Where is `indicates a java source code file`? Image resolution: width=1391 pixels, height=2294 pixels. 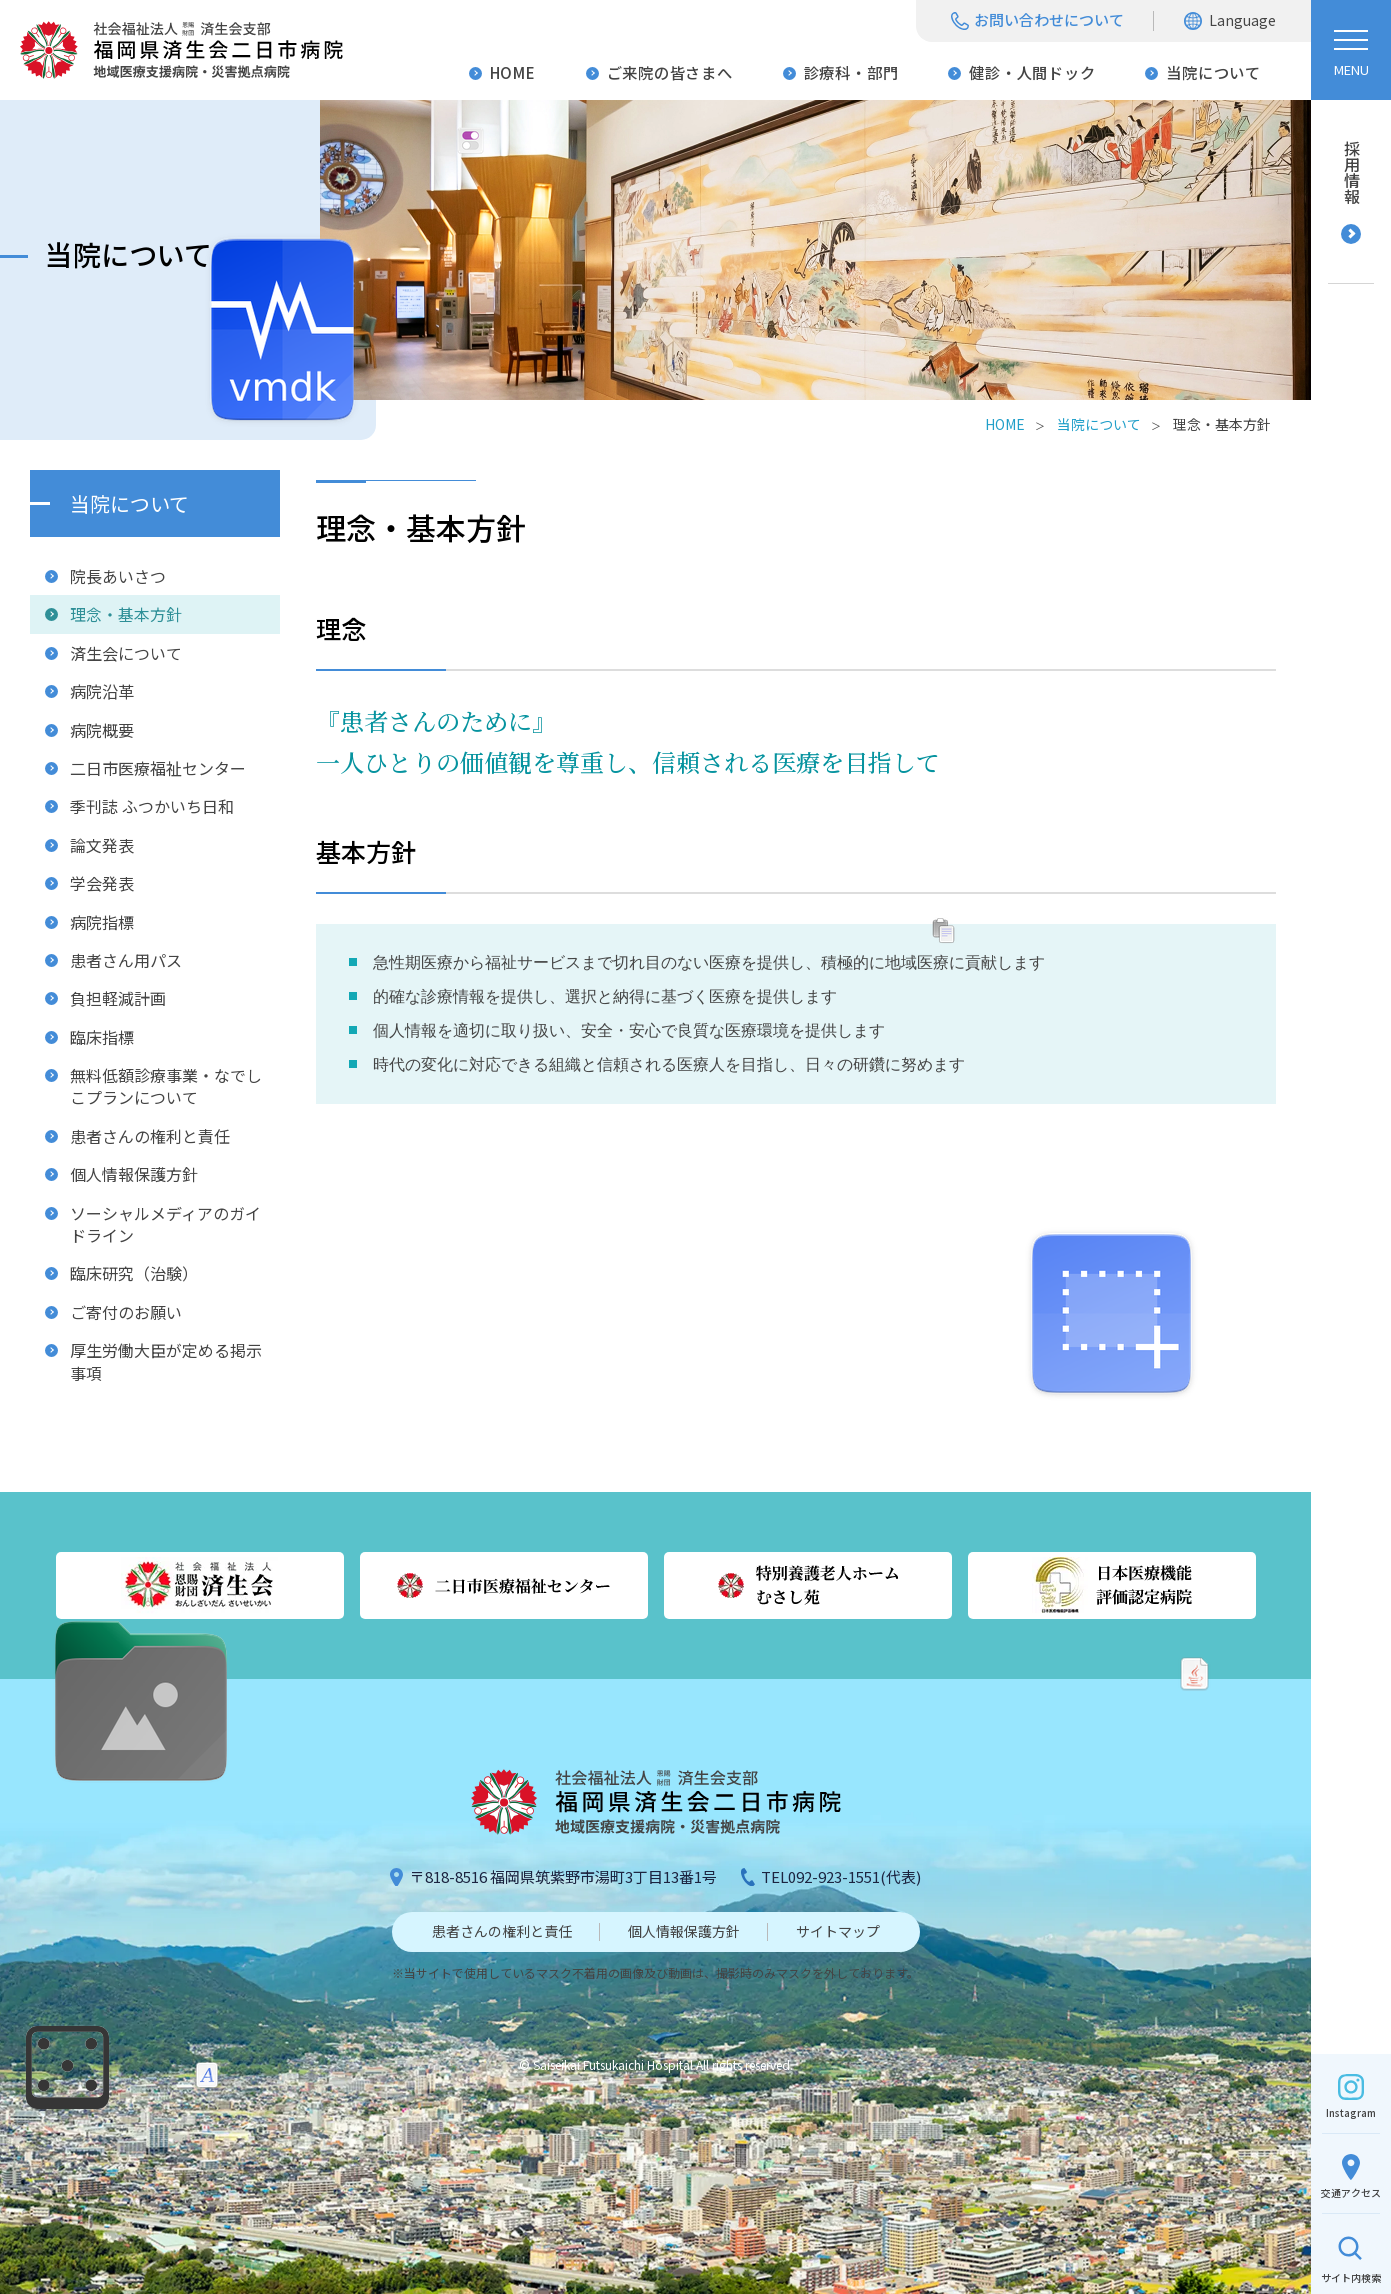 indicates a java source code file is located at coordinates (1194, 1673).